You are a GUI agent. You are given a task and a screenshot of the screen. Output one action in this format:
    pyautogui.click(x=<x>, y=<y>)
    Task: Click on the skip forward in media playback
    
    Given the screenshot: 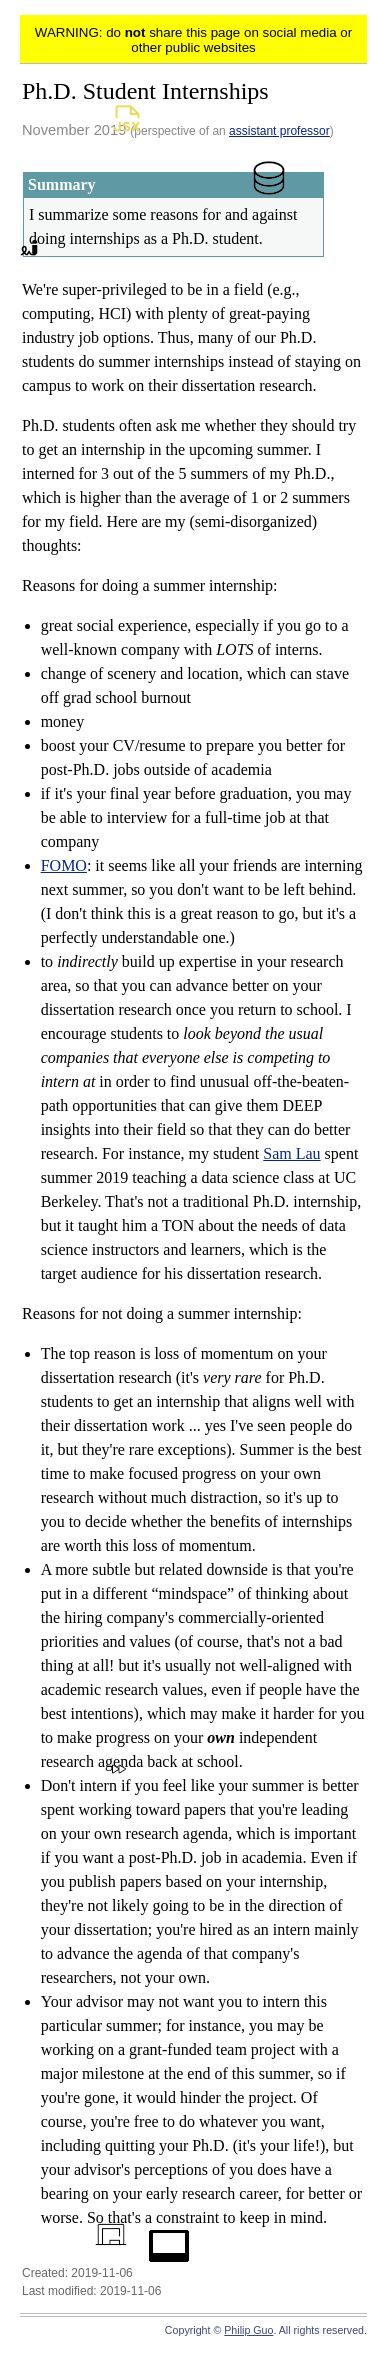 What is the action you would take?
    pyautogui.click(x=118, y=1769)
    